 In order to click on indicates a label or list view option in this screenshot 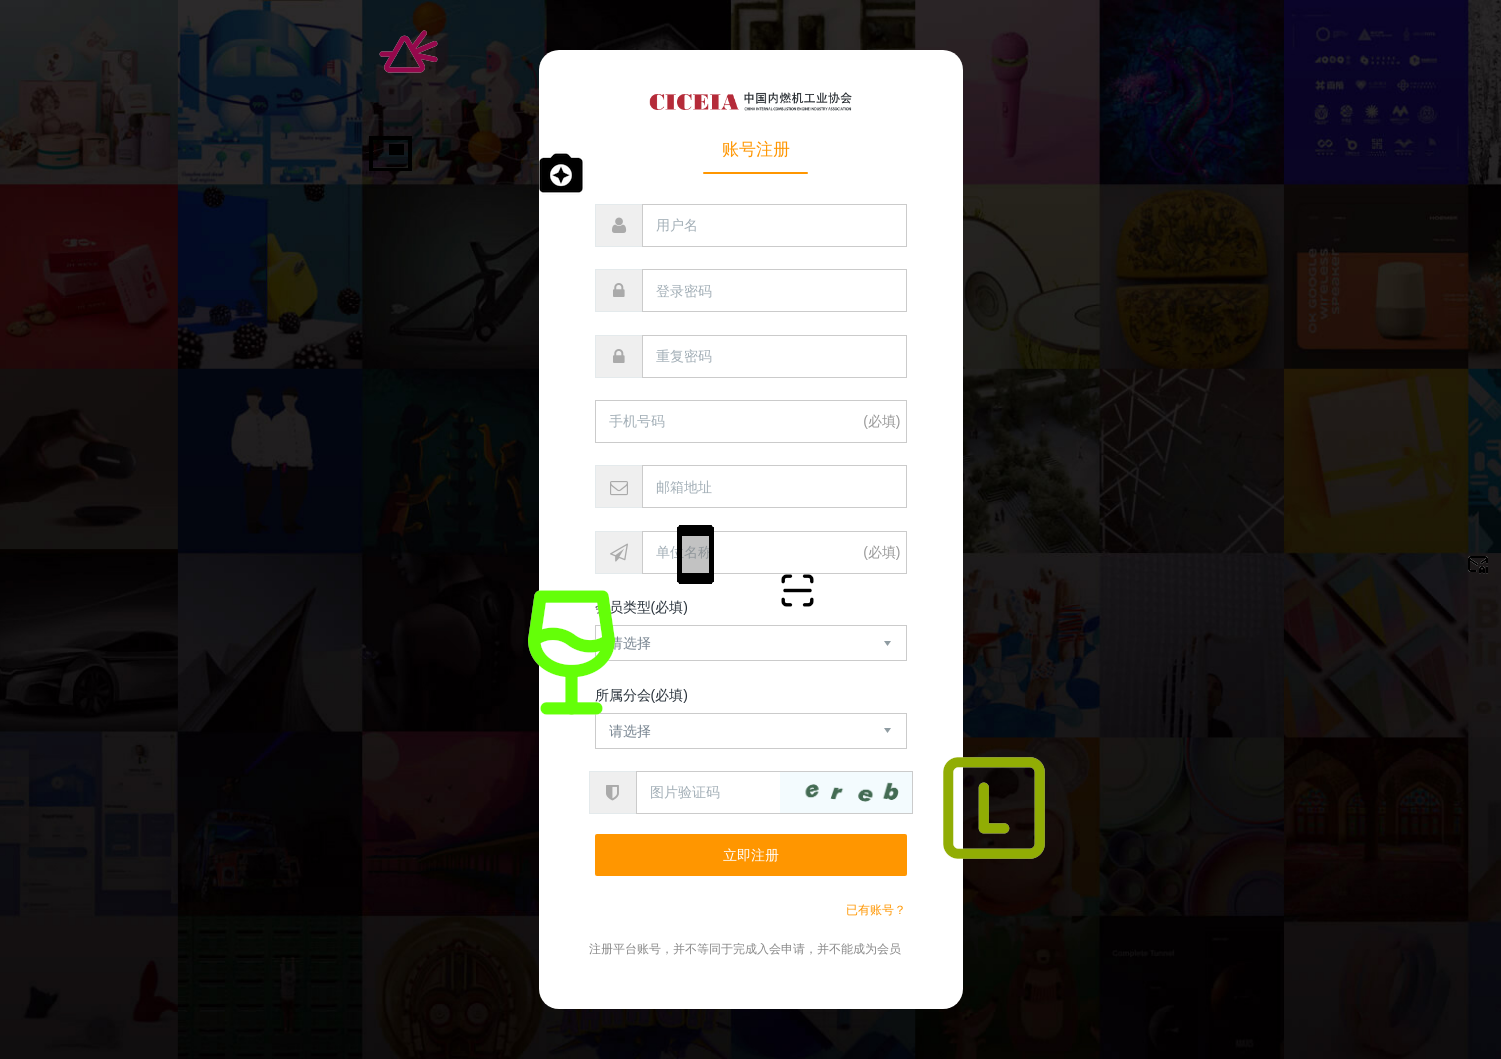, I will do `click(994, 808)`.